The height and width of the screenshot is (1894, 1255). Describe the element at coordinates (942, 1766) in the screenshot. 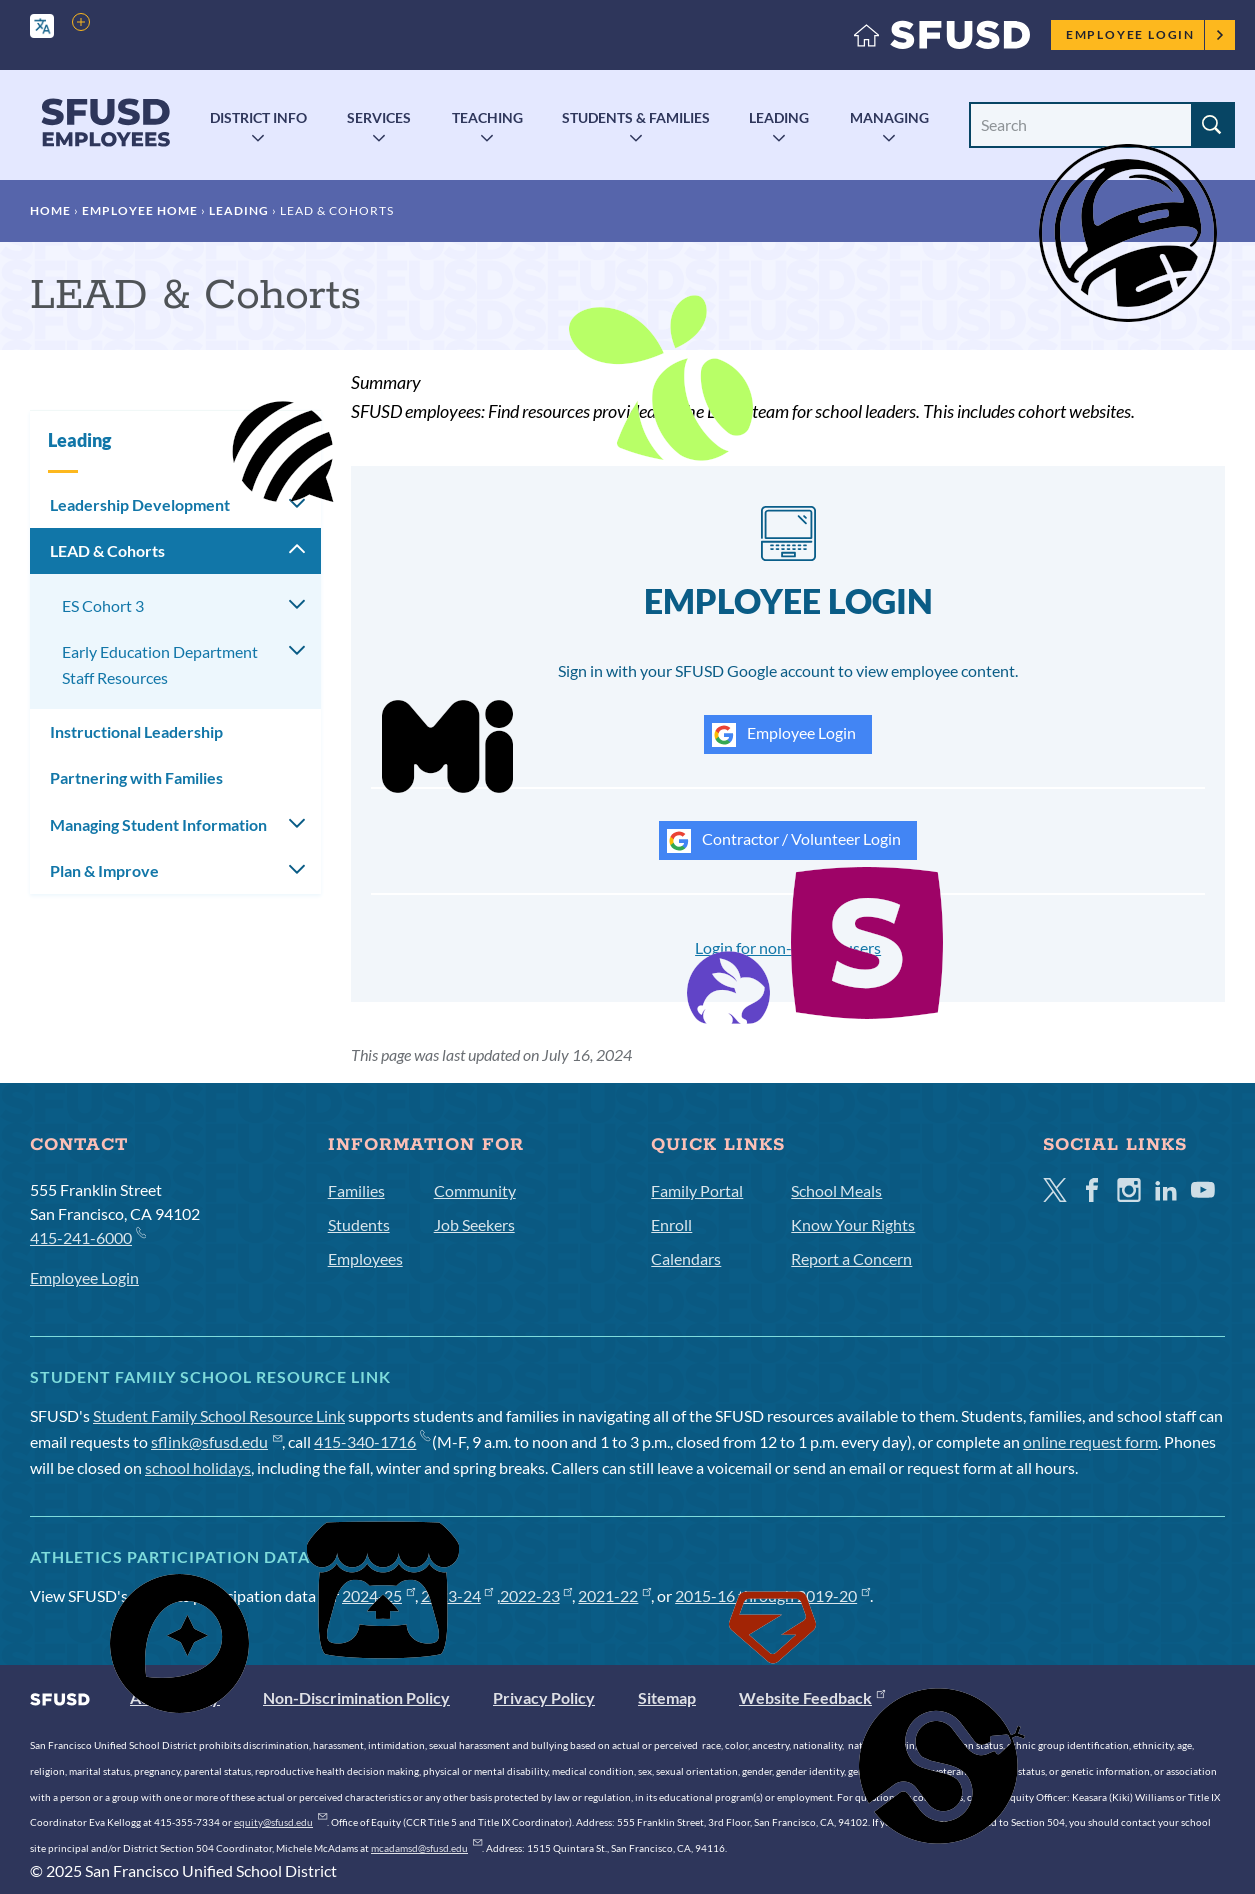

I see `scipy python library logo` at that location.